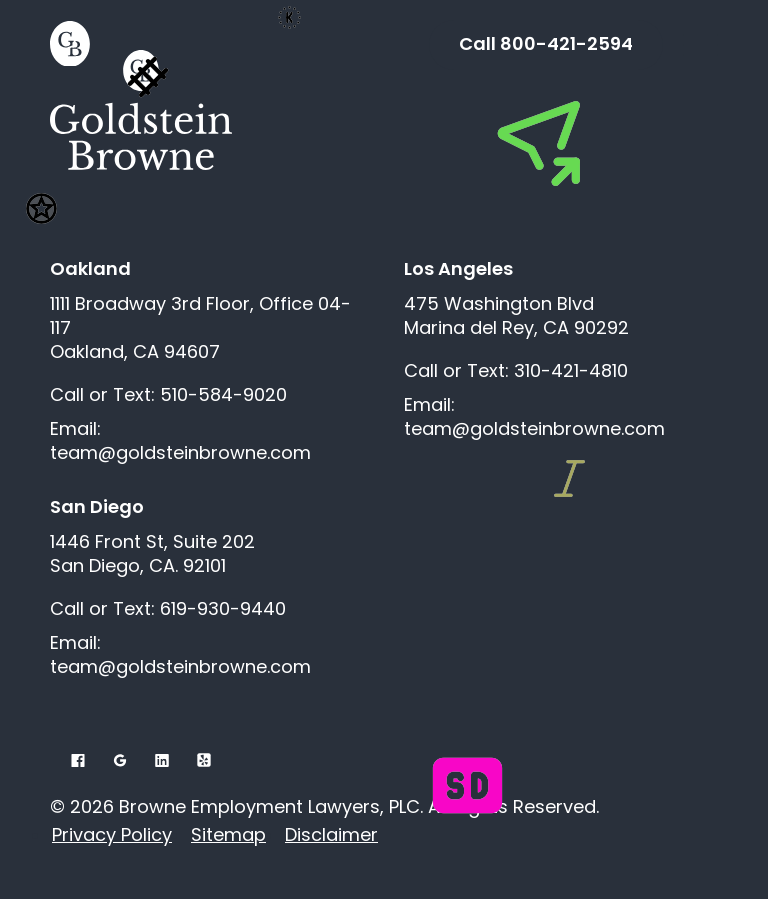  Describe the element at coordinates (467, 785) in the screenshot. I see `indicates standard definition video quality` at that location.